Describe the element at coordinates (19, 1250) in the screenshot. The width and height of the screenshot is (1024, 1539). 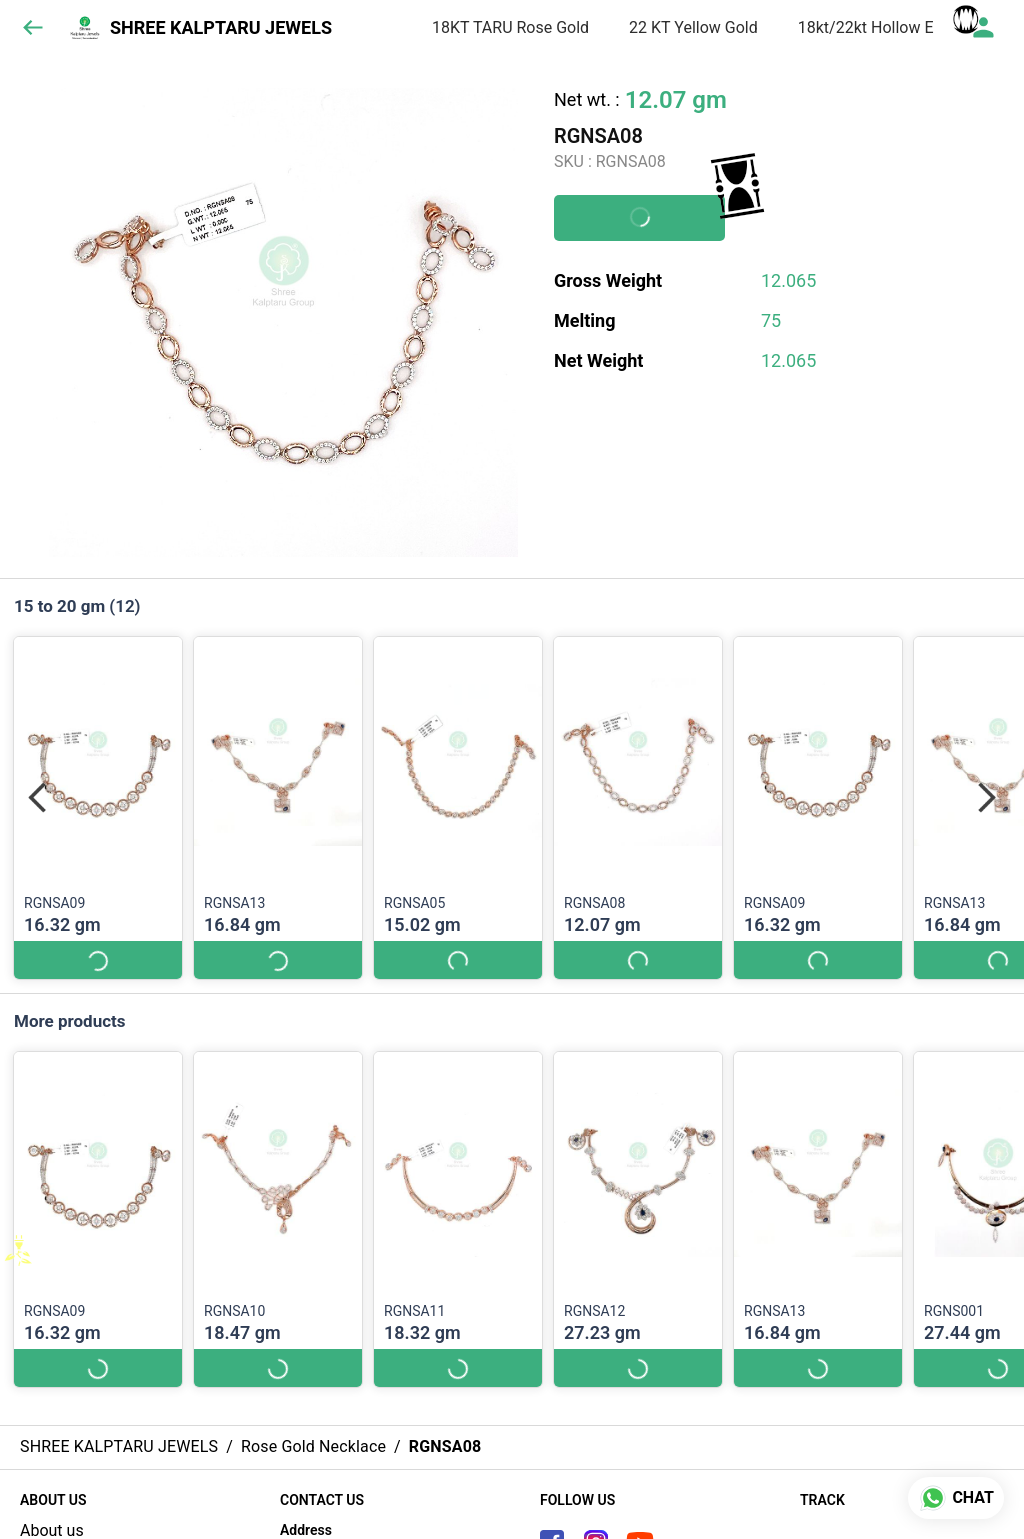
I see `indicates eco-friendly or sustainable energy mode` at that location.